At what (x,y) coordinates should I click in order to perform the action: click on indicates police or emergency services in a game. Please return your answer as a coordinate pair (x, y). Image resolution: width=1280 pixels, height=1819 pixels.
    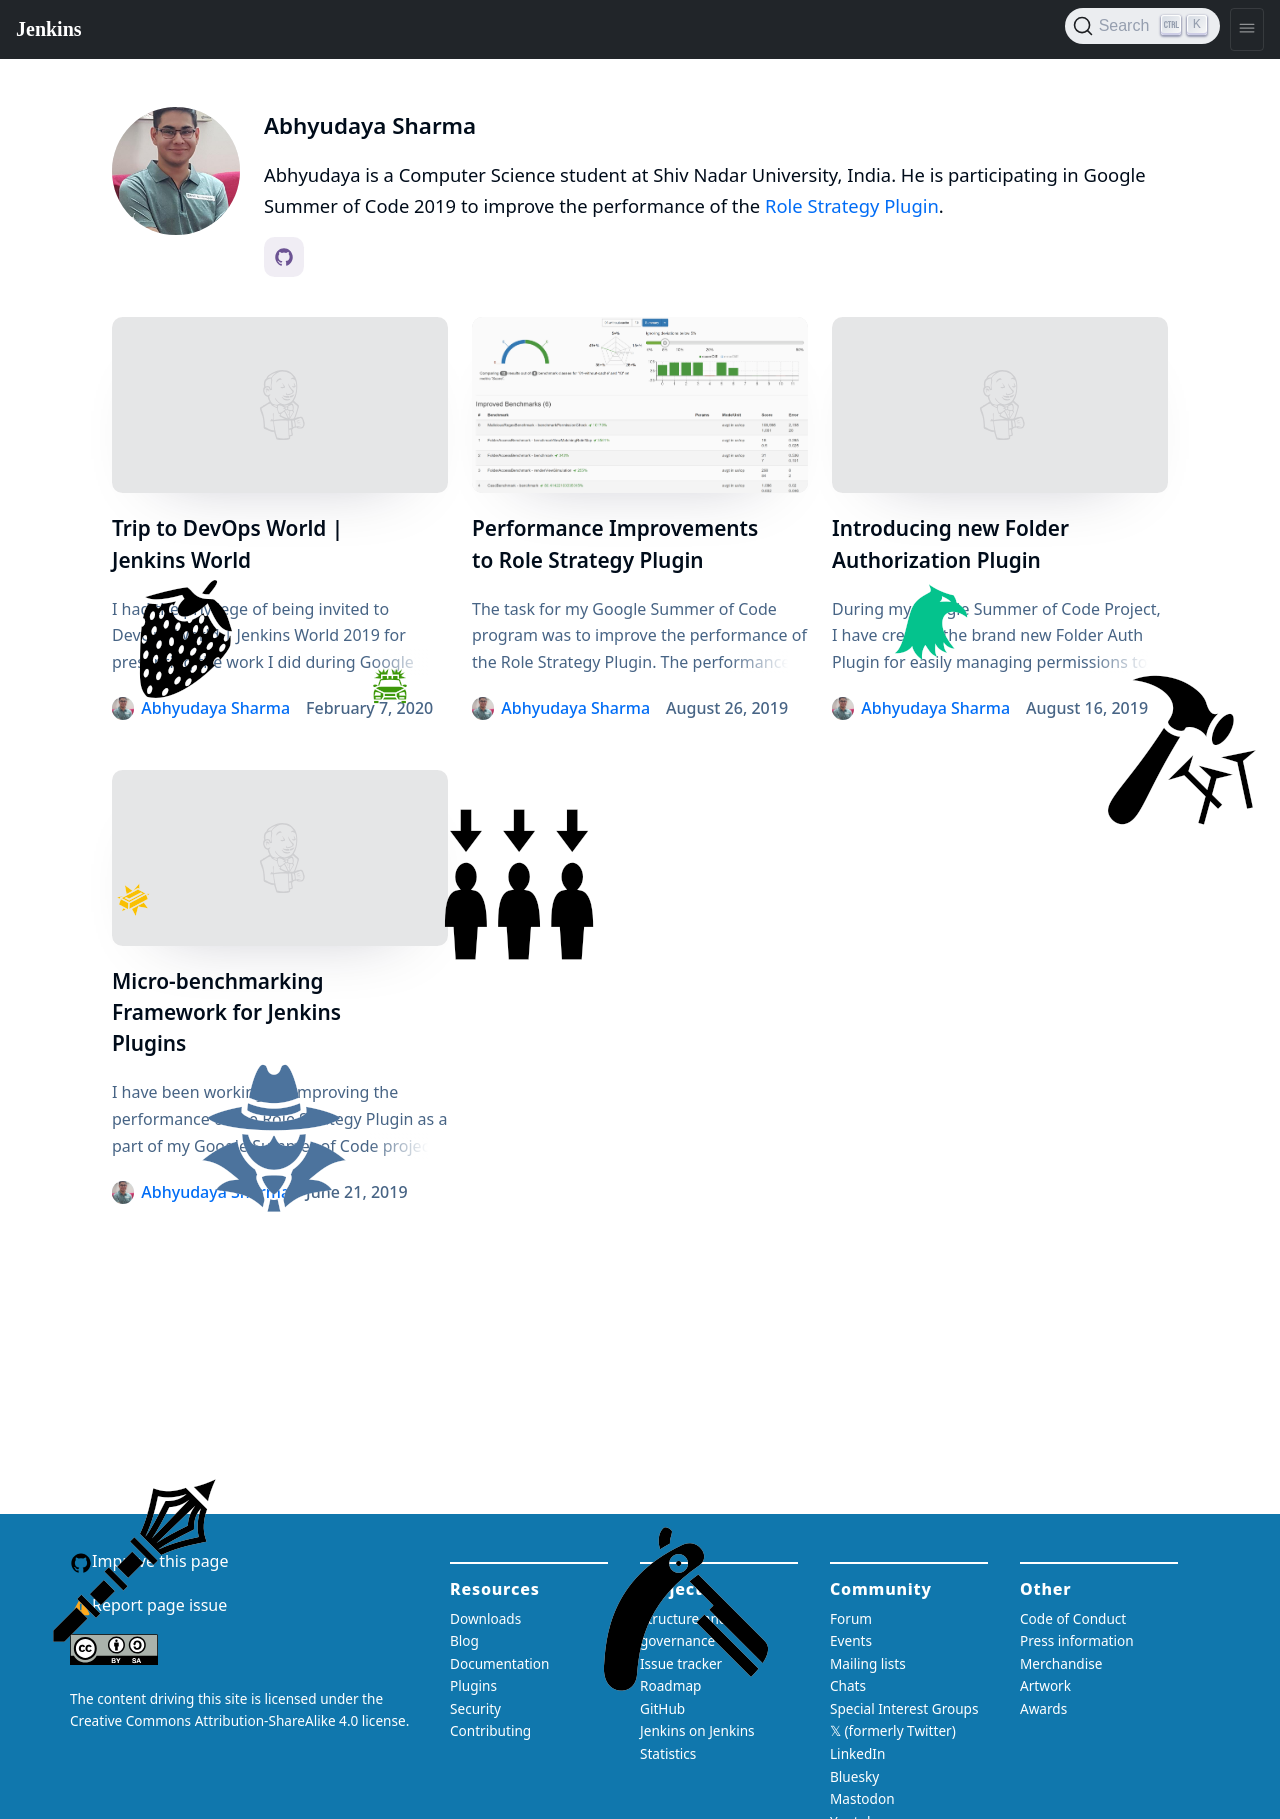
    Looking at the image, I should click on (390, 686).